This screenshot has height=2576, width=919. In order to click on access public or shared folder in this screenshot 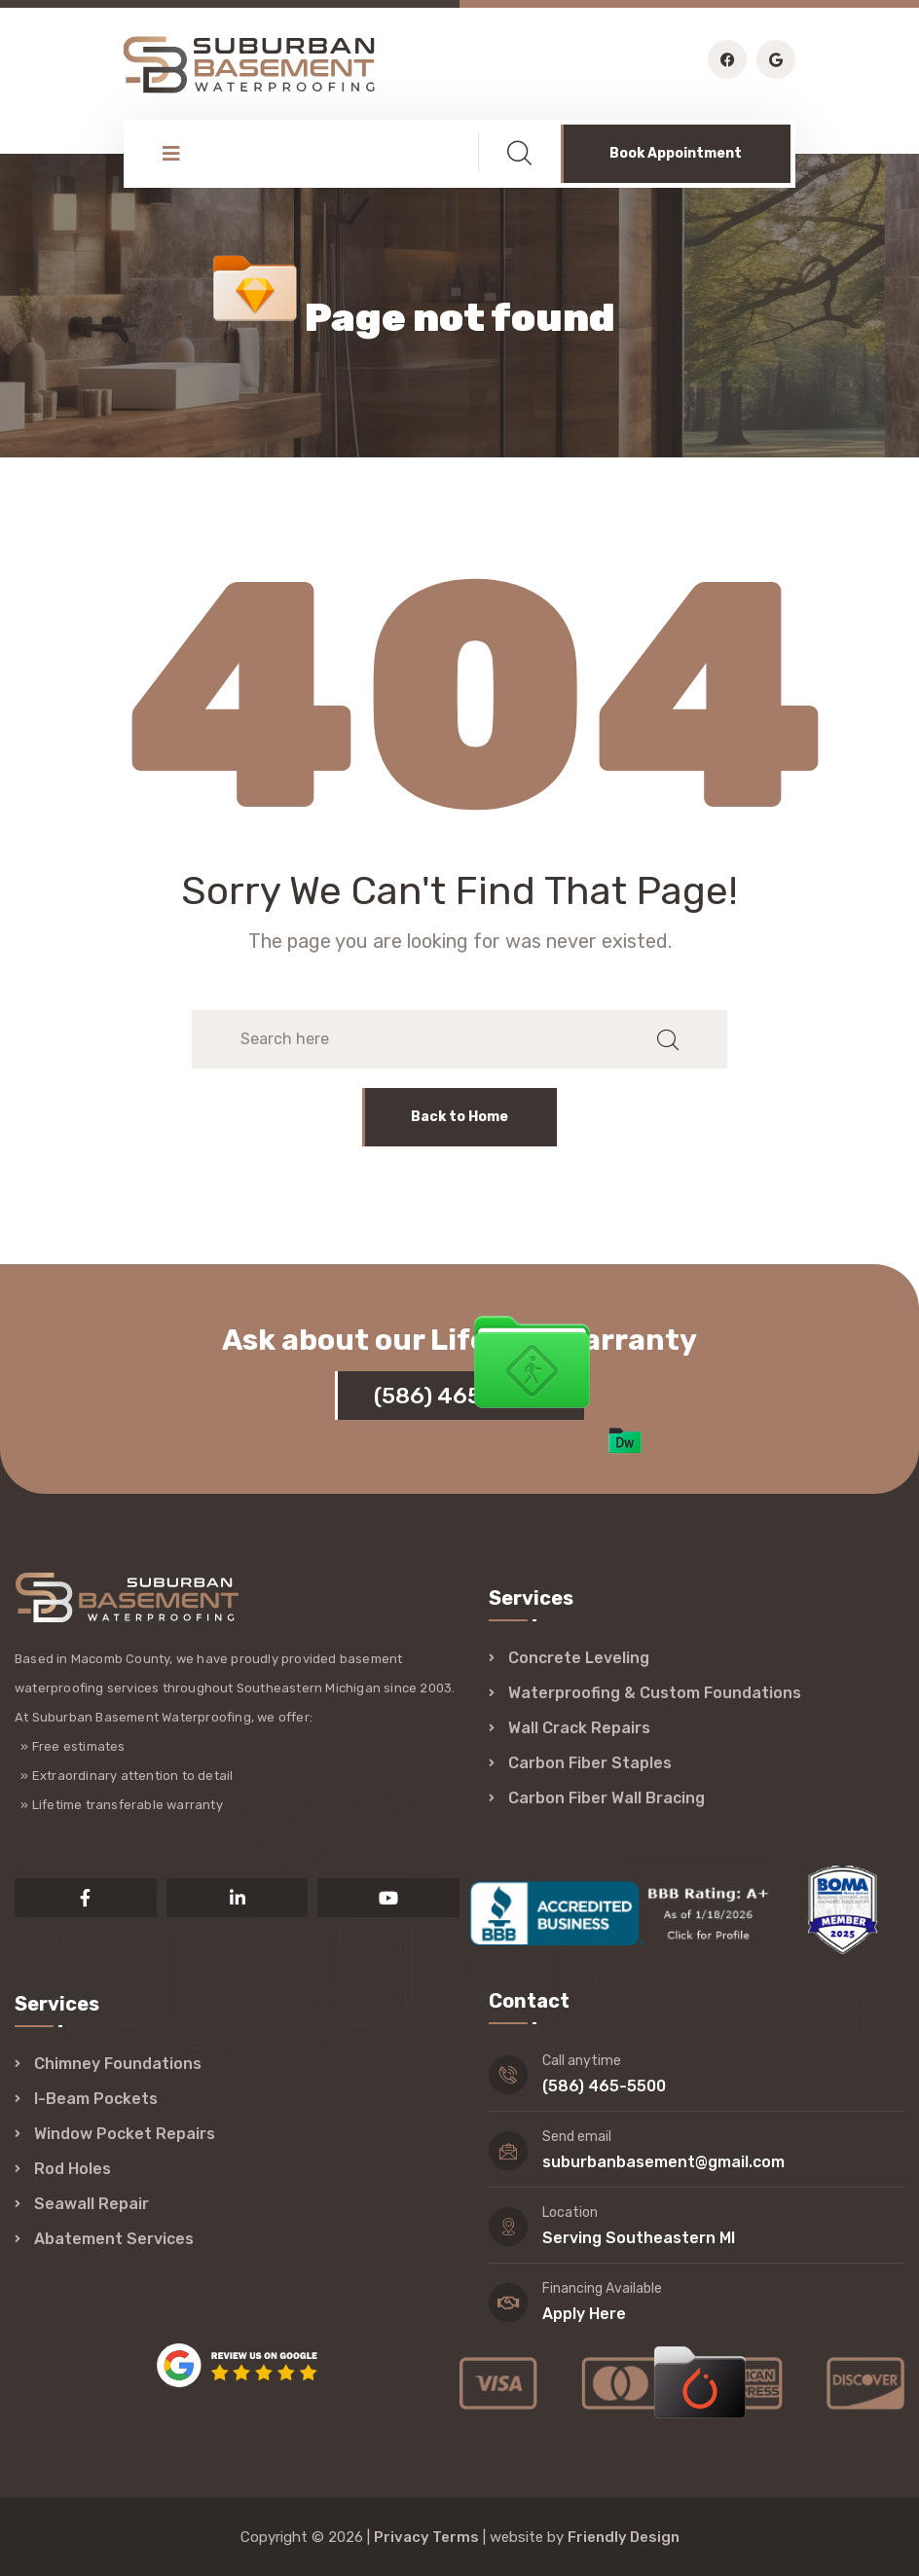, I will do `click(532, 1361)`.